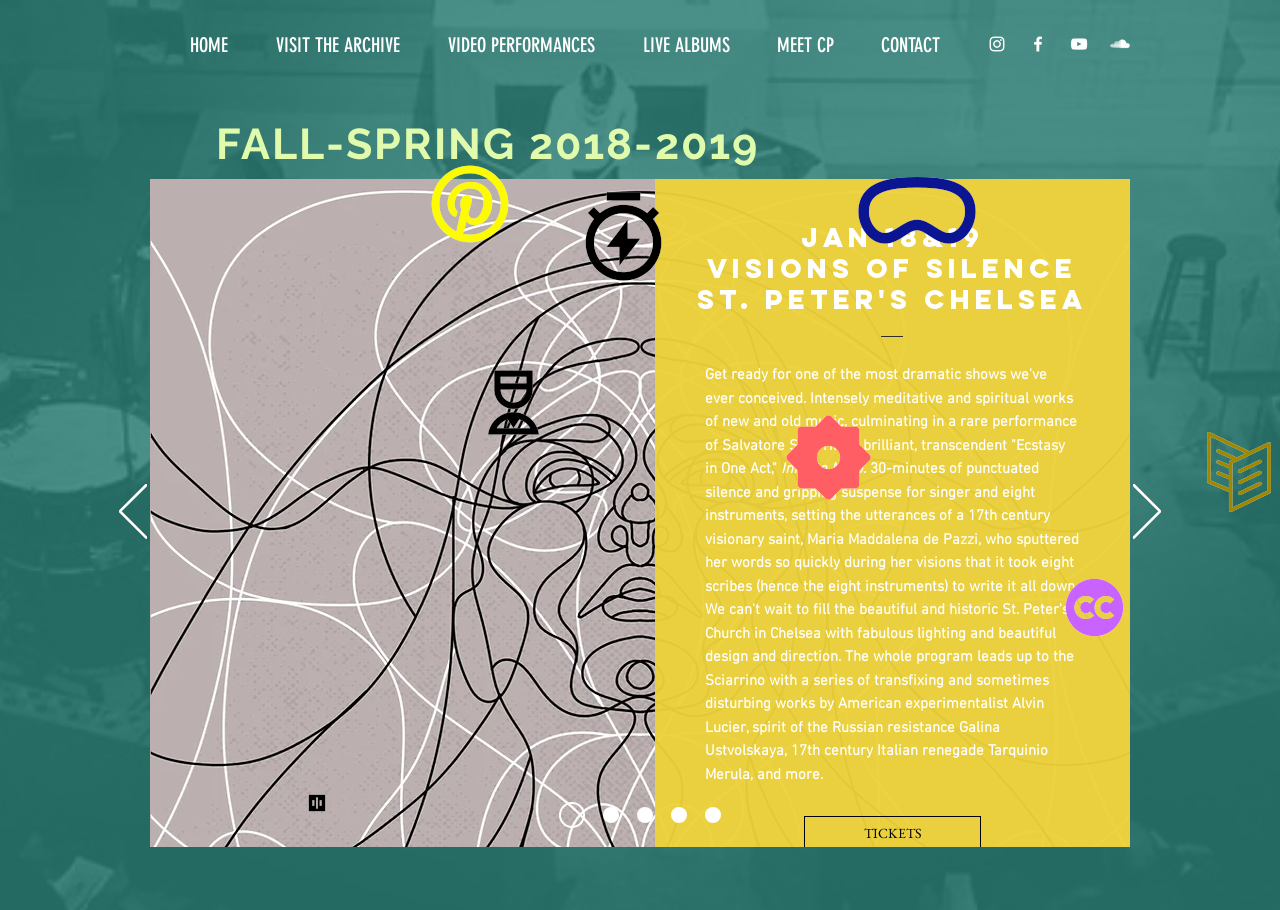 This screenshot has height=910, width=1280. What do you see at coordinates (828, 457) in the screenshot?
I see `access settings or preferences` at bounding box center [828, 457].